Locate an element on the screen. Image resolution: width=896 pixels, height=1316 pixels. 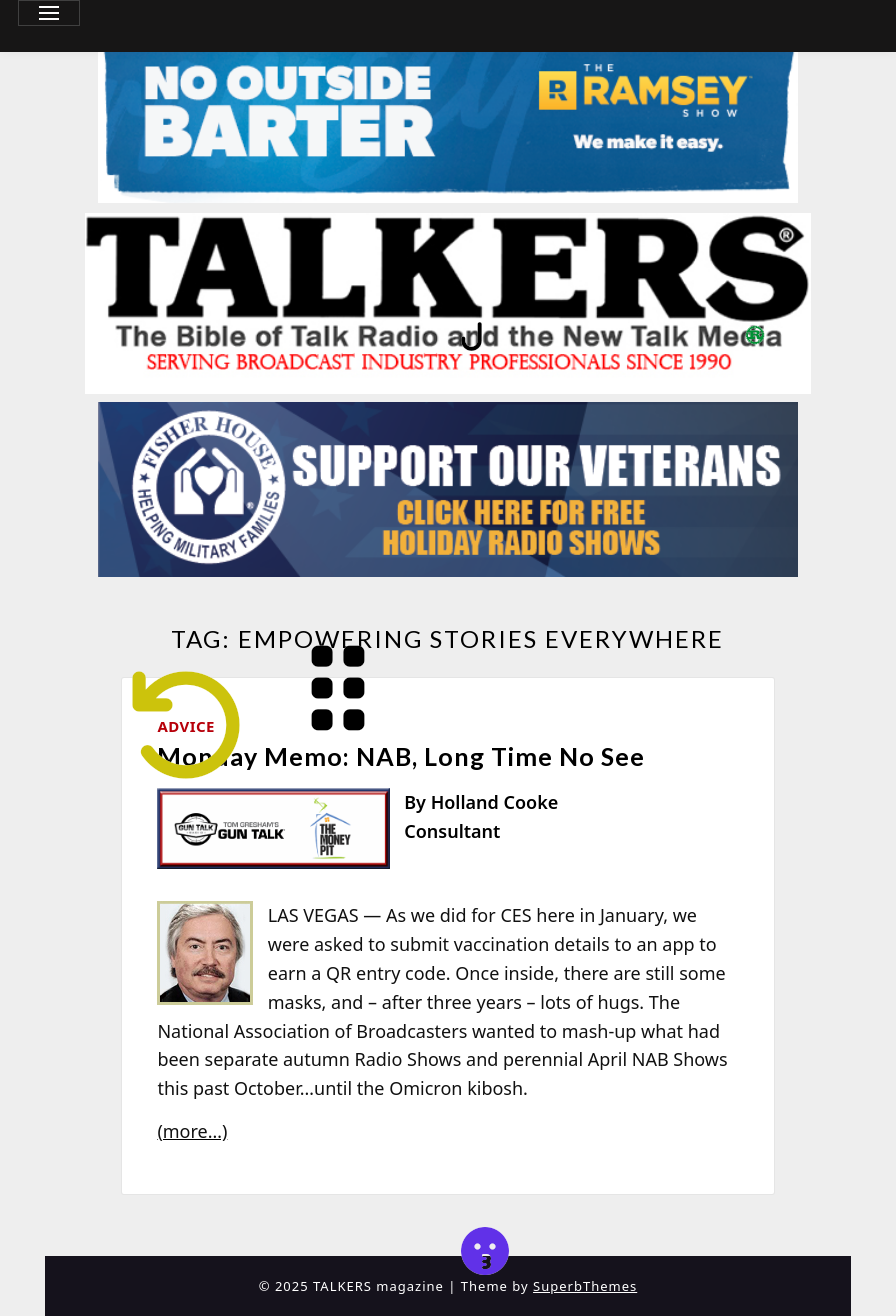
drag to reorder items vertically is located at coordinates (338, 688).